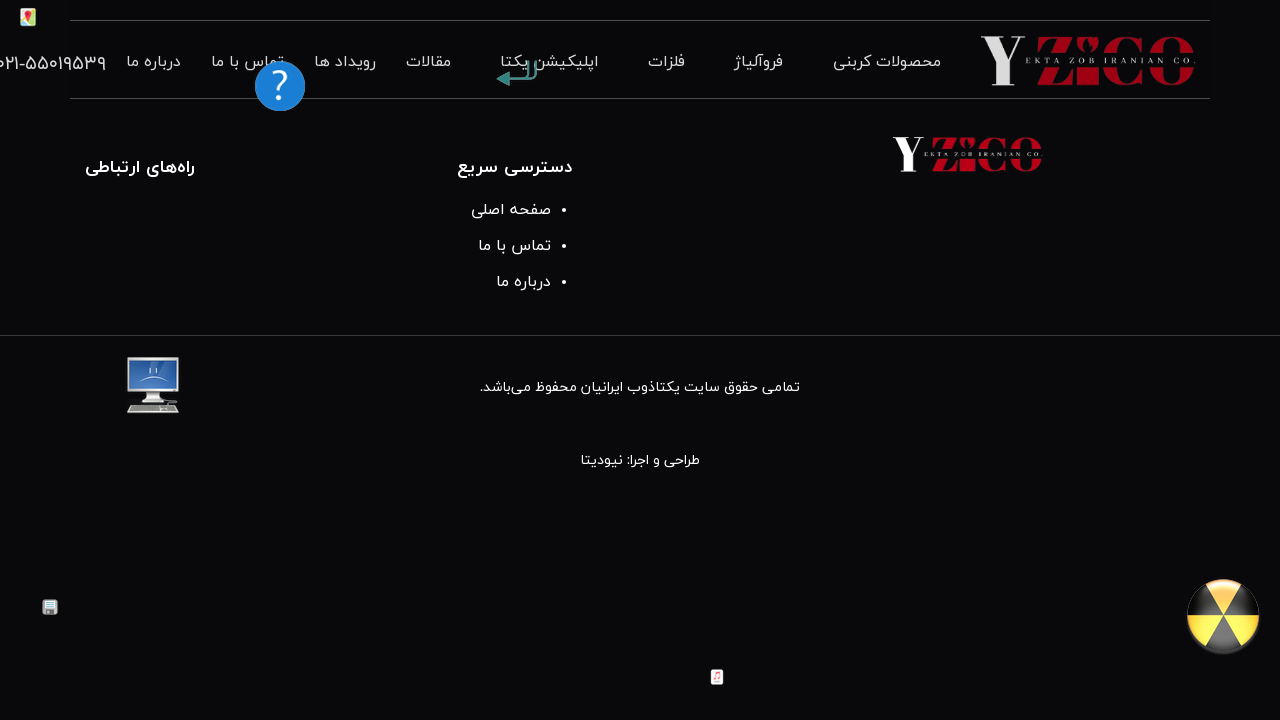 This screenshot has width=1280, height=720. Describe the element at coordinates (28, 17) in the screenshot. I see `a geo+json geographic data file` at that location.